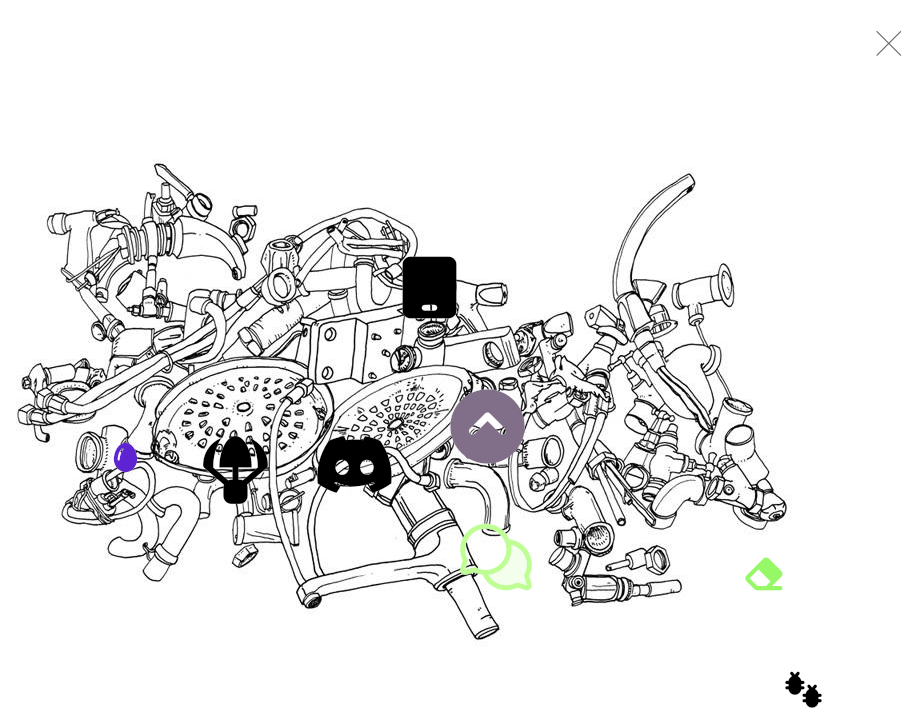 The width and height of the screenshot is (917, 720). What do you see at coordinates (354, 464) in the screenshot?
I see `open Discord app` at bounding box center [354, 464].